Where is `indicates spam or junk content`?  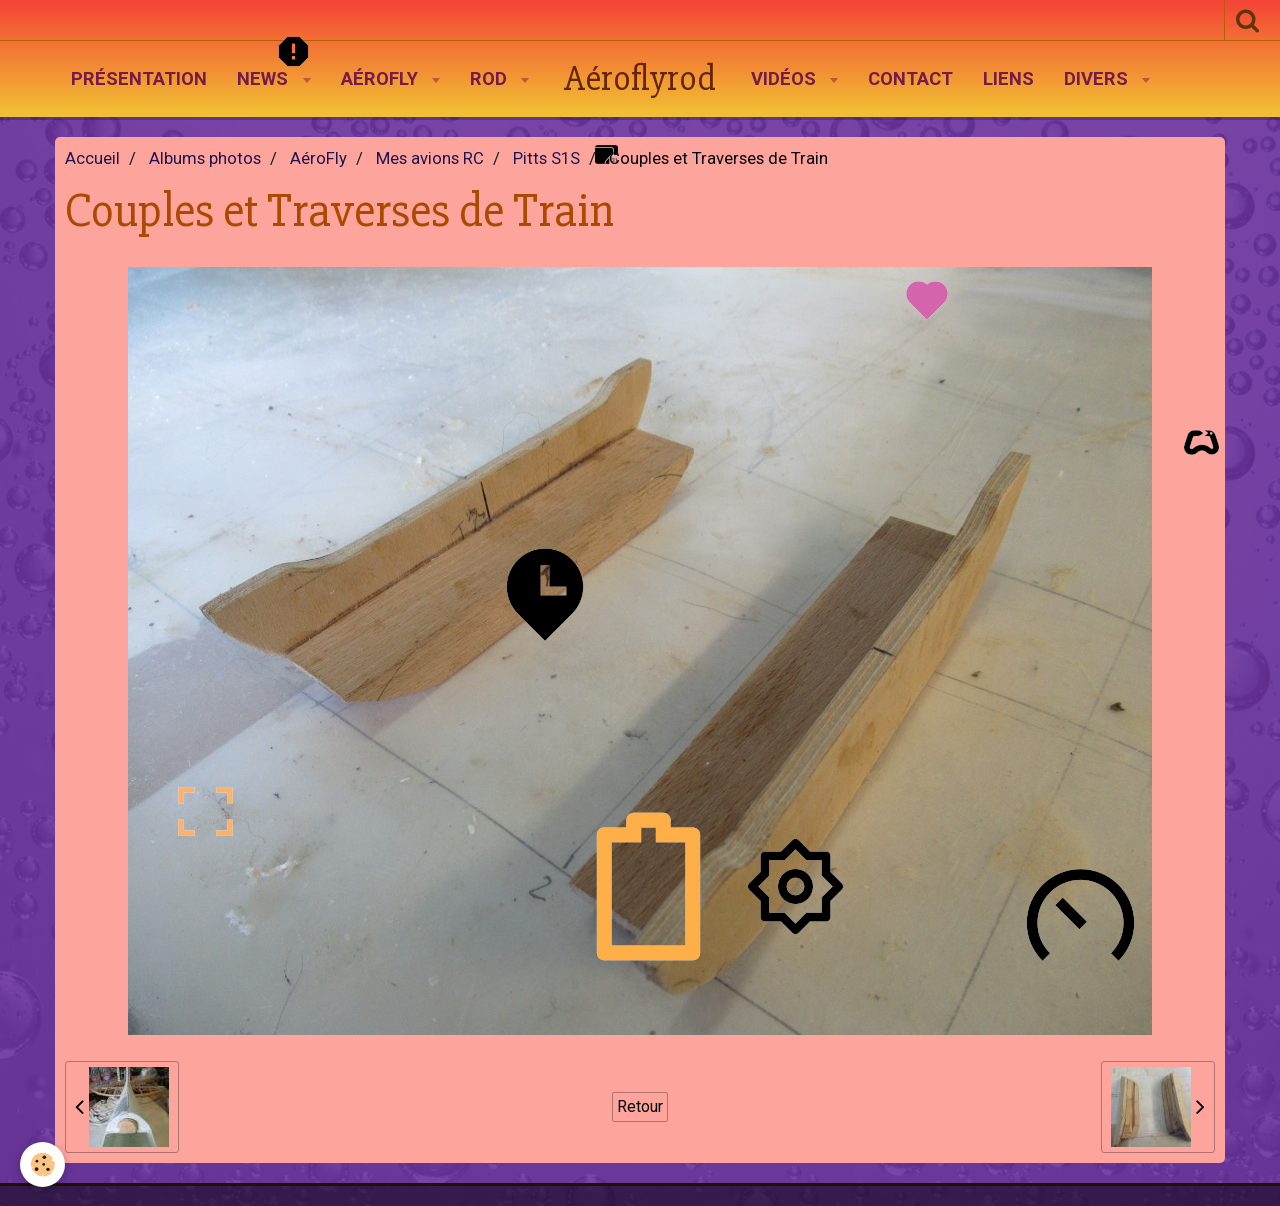
indicates spam or junk content is located at coordinates (293, 51).